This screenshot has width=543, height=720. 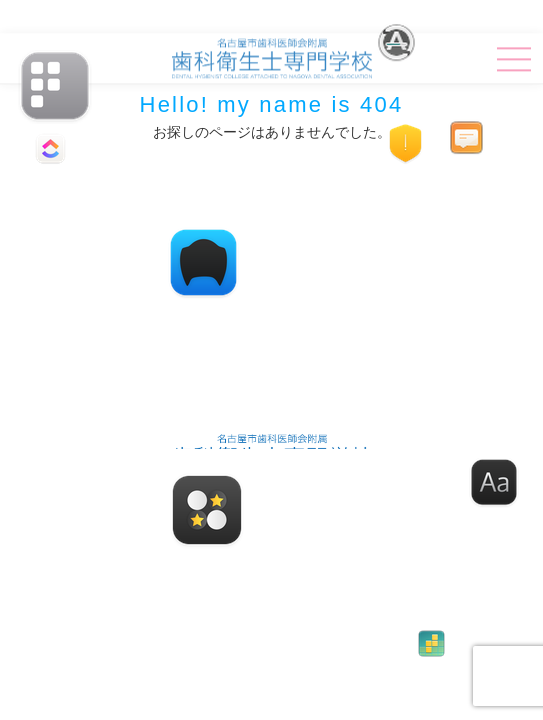 I want to click on launch redream dreamcast emulator, so click(x=203, y=262).